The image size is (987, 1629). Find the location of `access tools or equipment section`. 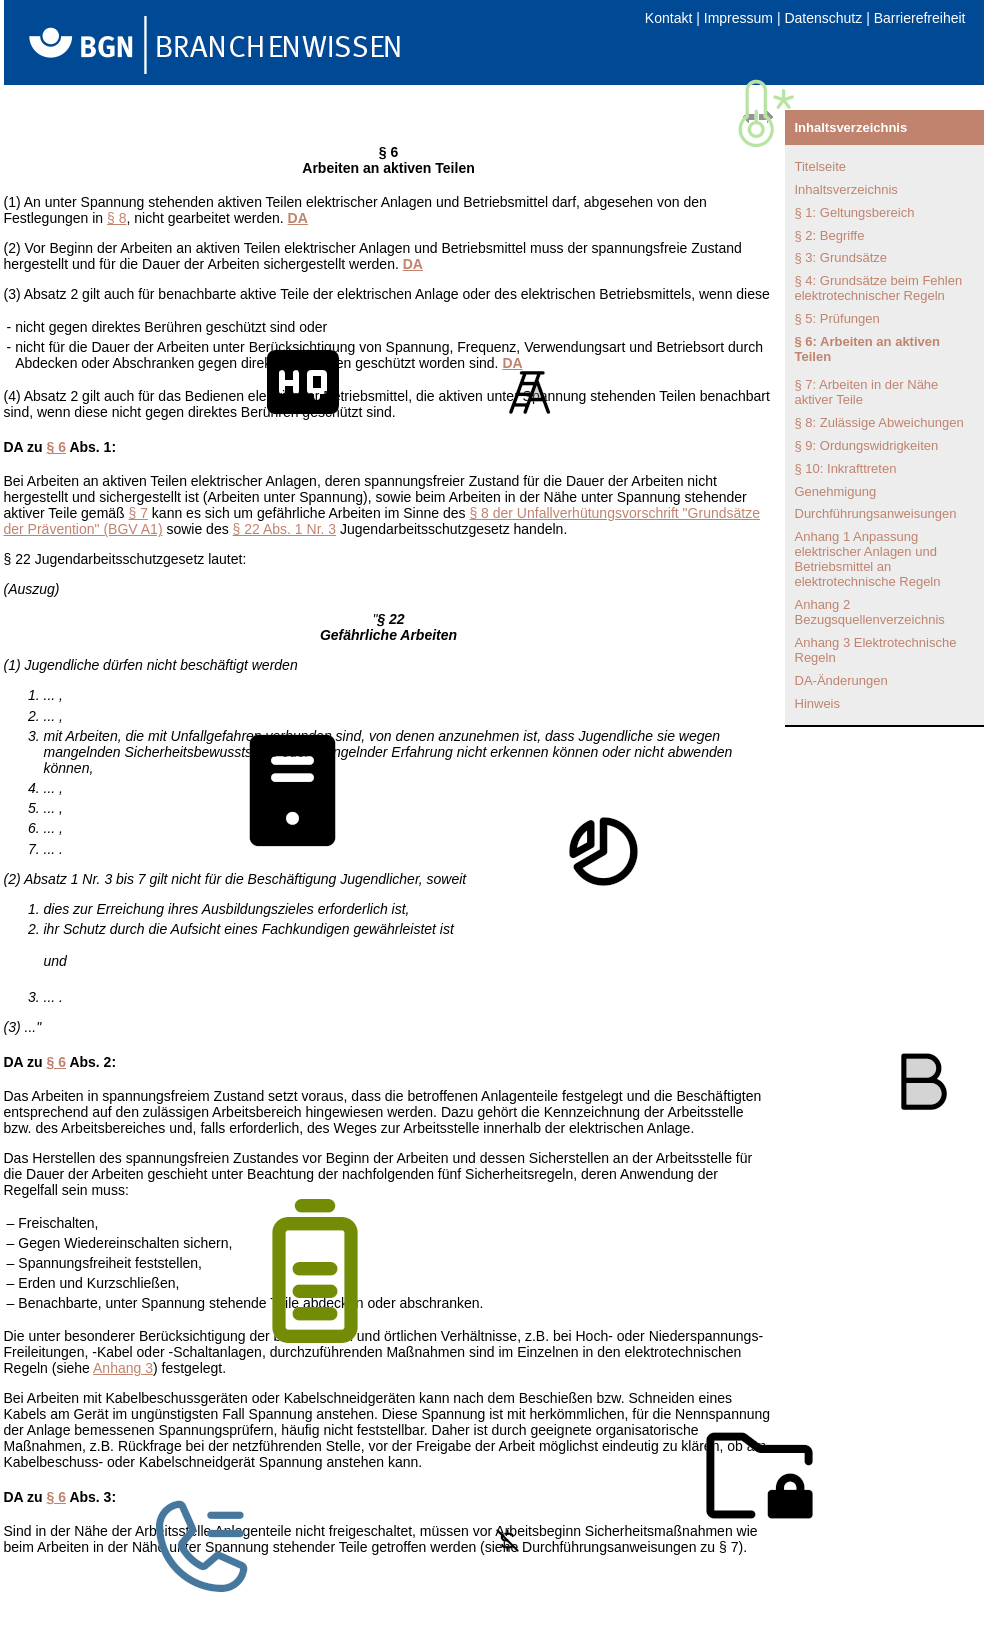

access tools or equipment section is located at coordinates (530, 392).